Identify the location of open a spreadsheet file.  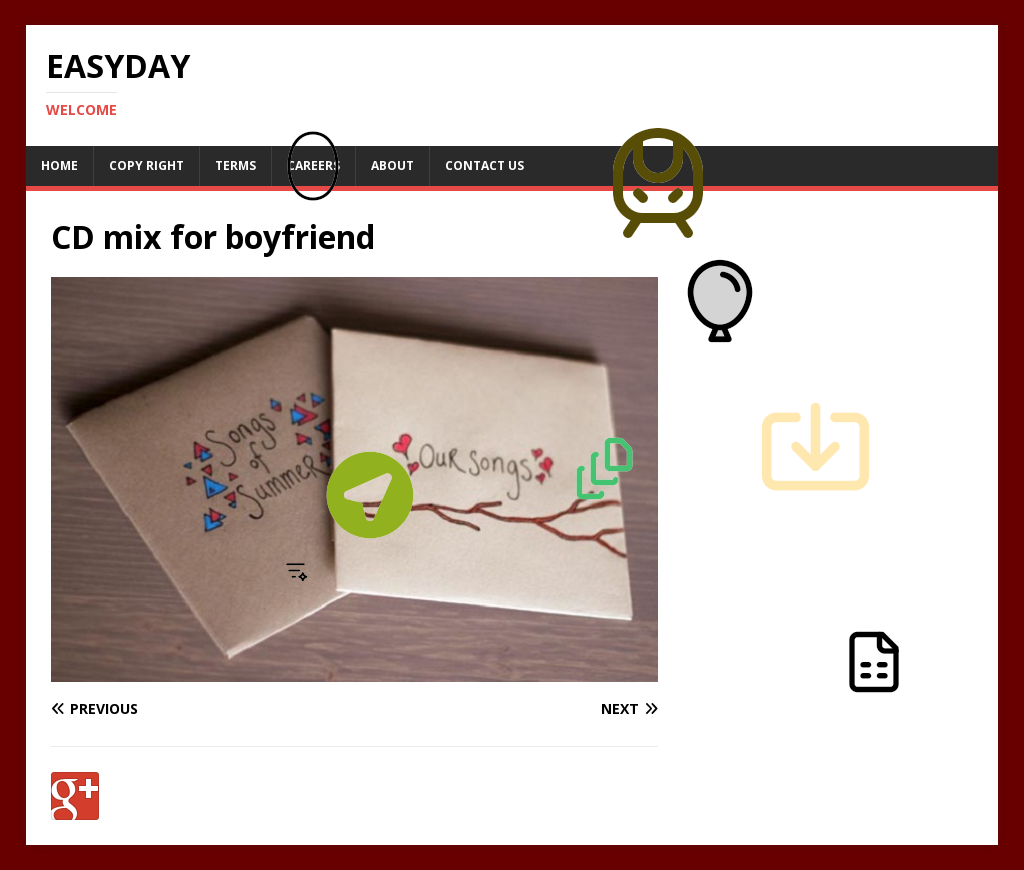
(874, 662).